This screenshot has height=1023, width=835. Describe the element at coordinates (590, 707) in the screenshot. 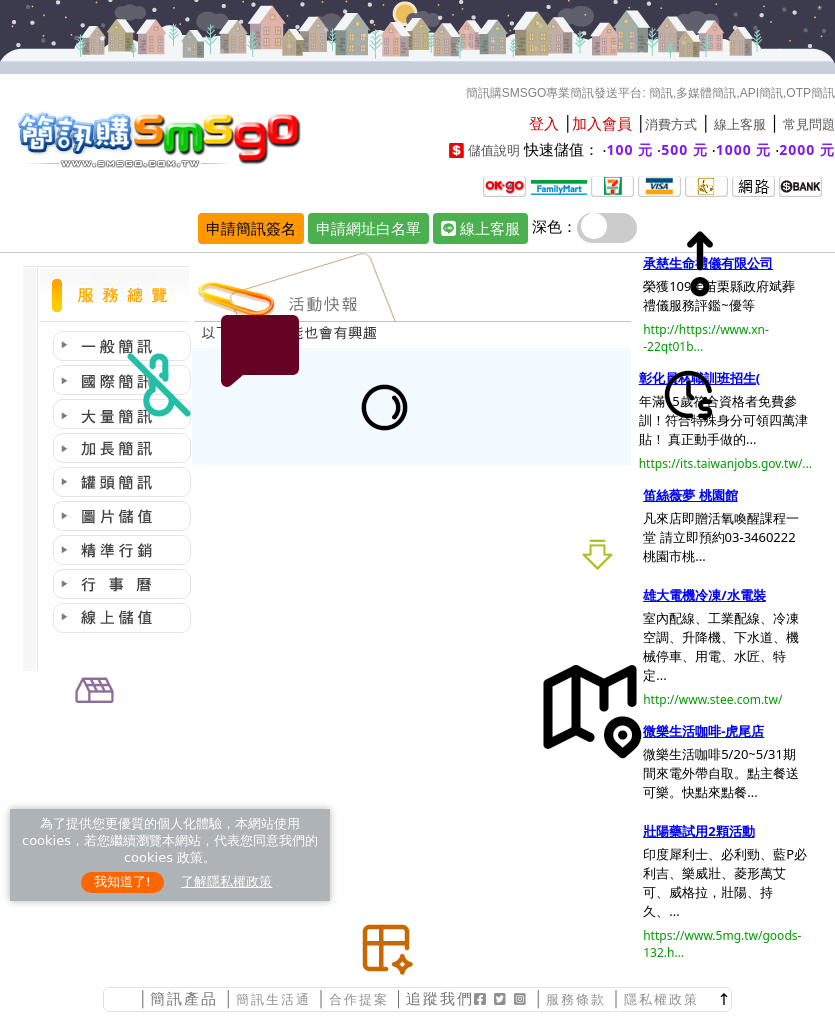

I see `view location on map` at that location.